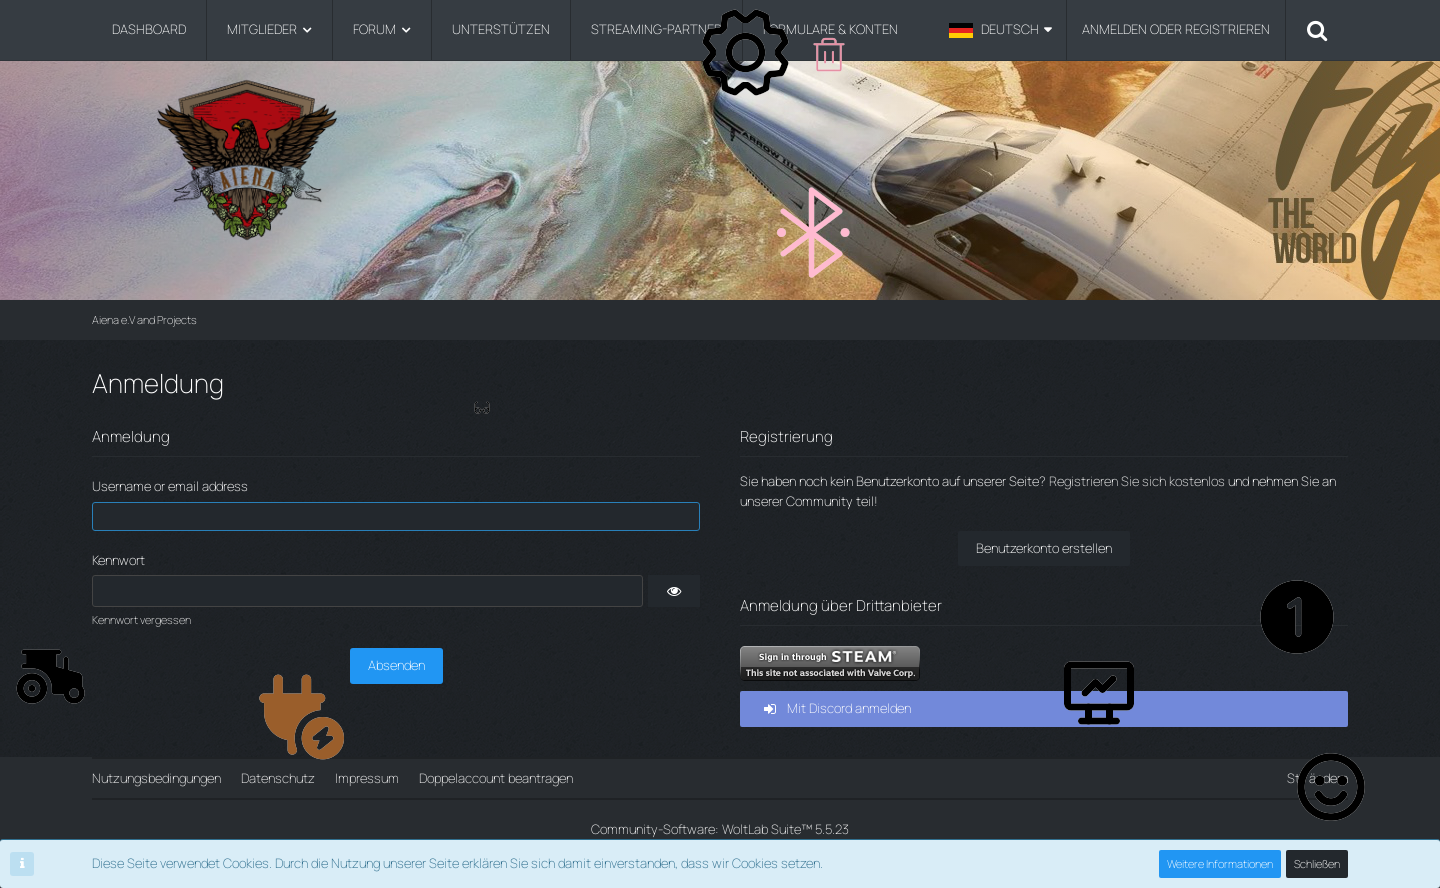 The image size is (1440, 888). What do you see at coordinates (1297, 617) in the screenshot?
I see `indicates the first step in a process or sequence` at bounding box center [1297, 617].